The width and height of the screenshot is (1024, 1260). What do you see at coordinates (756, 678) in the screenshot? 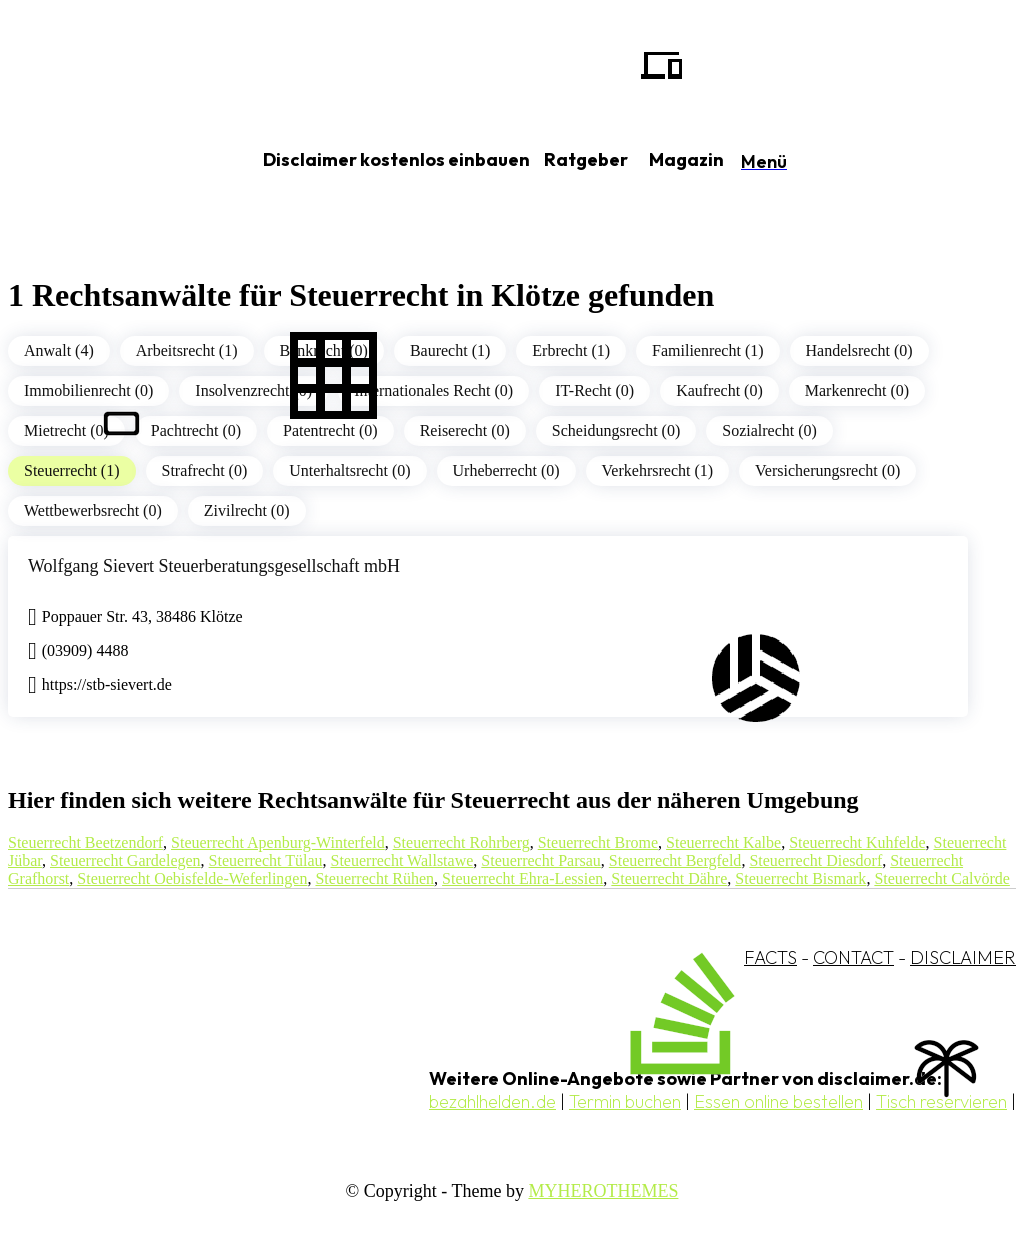
I see `access volleyball or sports content` at bounding box center [756, 678].